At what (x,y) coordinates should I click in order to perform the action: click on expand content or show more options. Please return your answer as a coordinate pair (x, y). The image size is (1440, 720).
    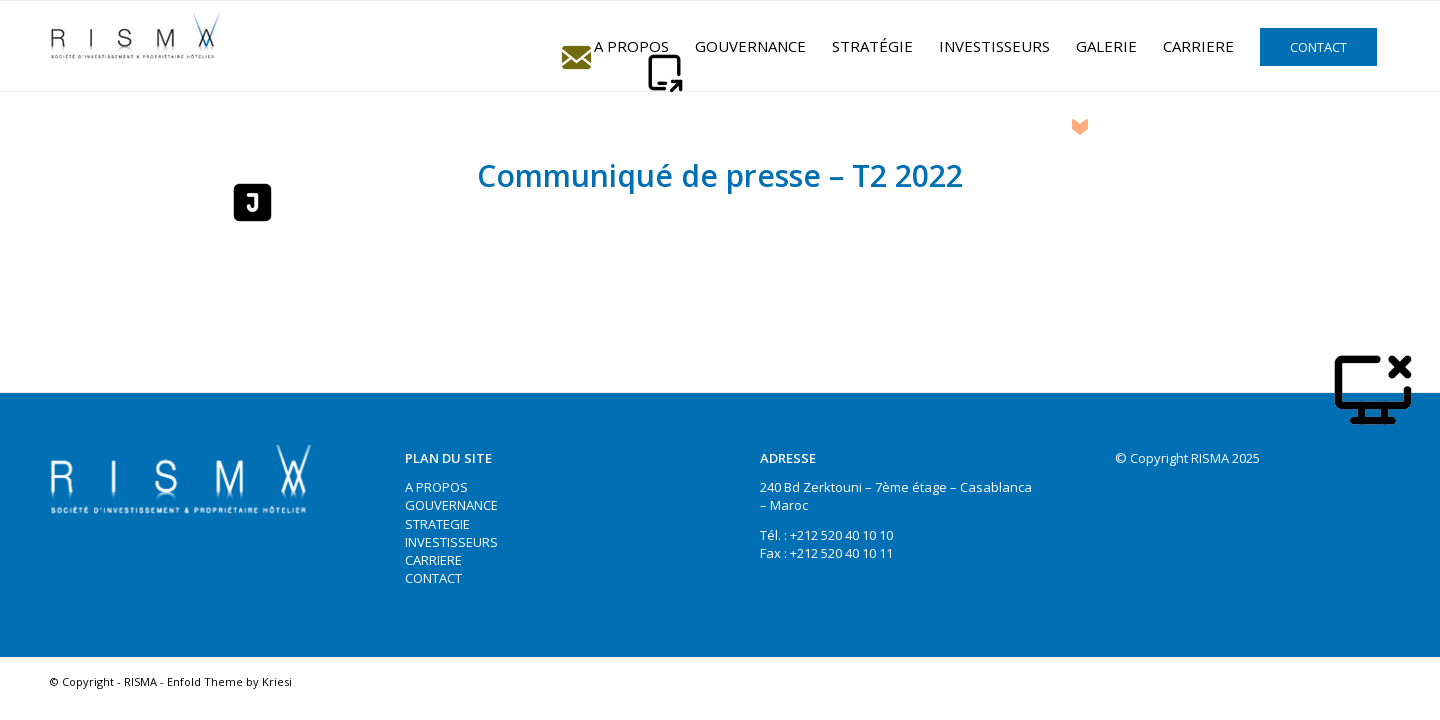
    Looking at the image, I should click on (1080, 127).